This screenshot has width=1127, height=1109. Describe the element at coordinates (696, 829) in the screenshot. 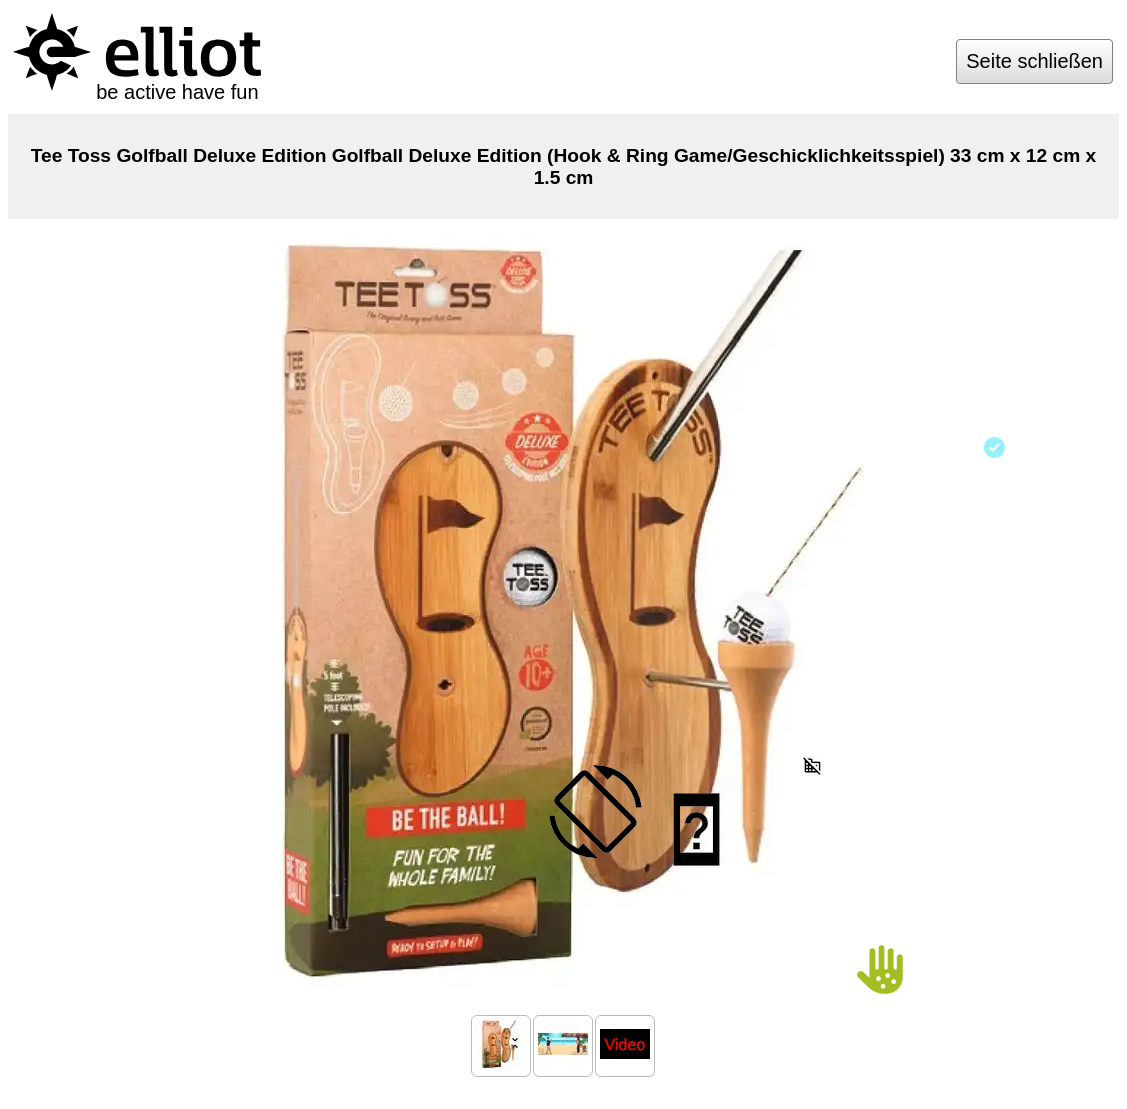

I see `unknown or unrecognized device connected` at that location.